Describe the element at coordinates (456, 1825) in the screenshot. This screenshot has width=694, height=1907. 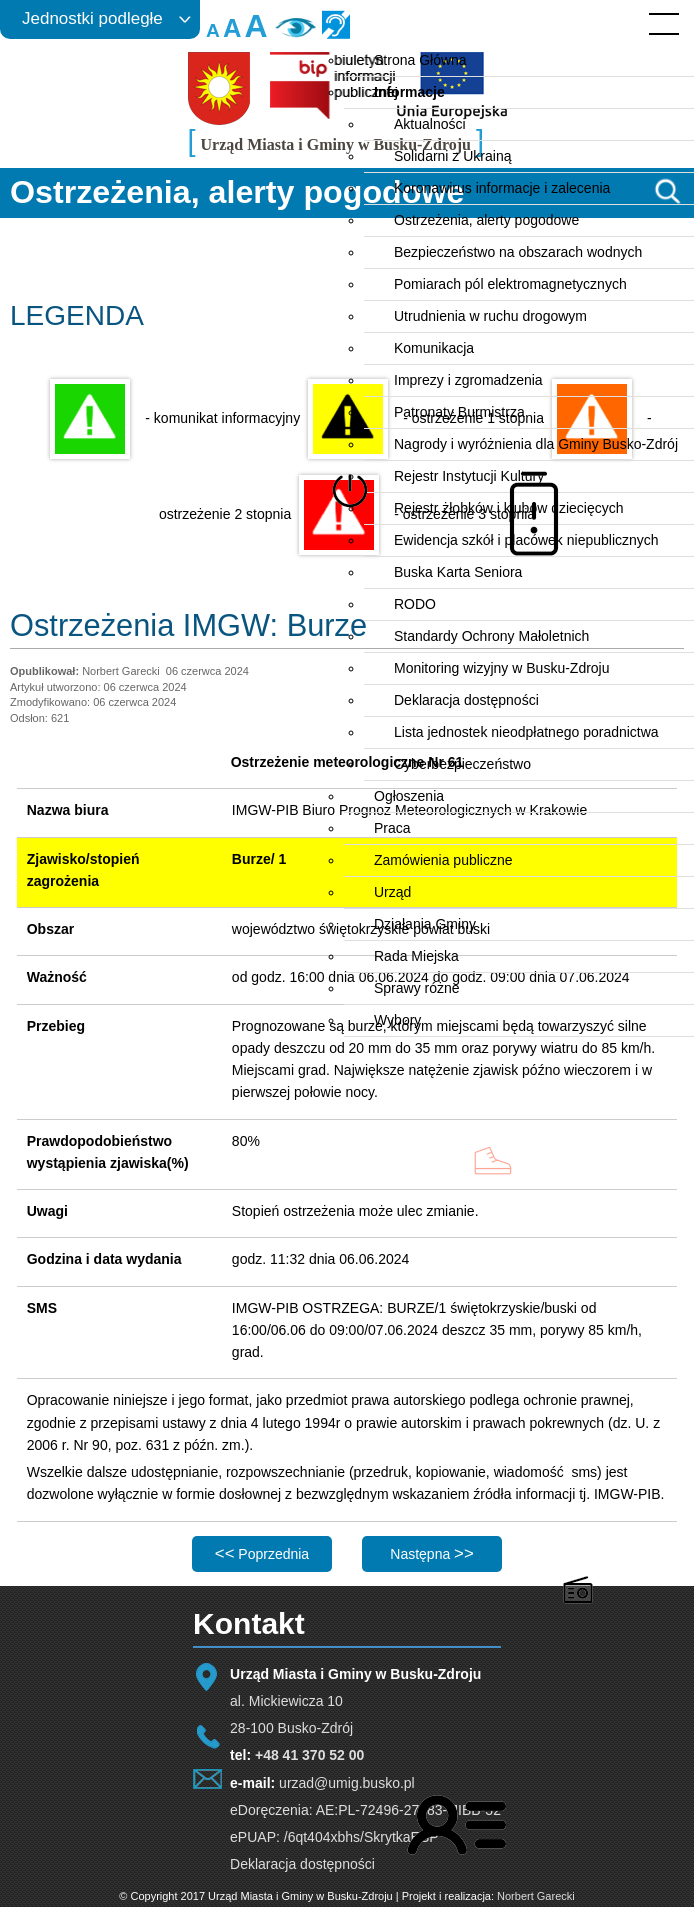
I see `view user list or directory` at that location.